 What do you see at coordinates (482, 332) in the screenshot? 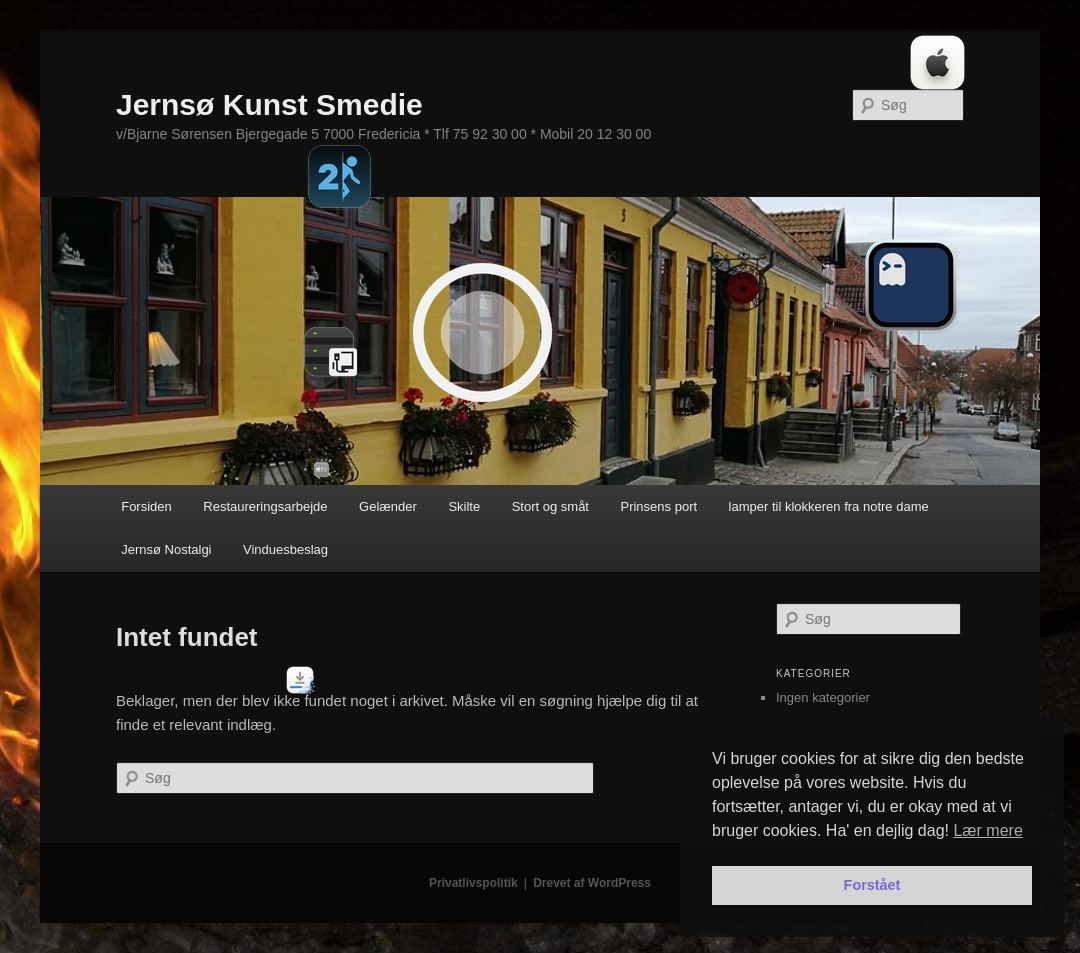
I see `indicates a paused or inactive download/upload process` at bounding box center [482, 332].